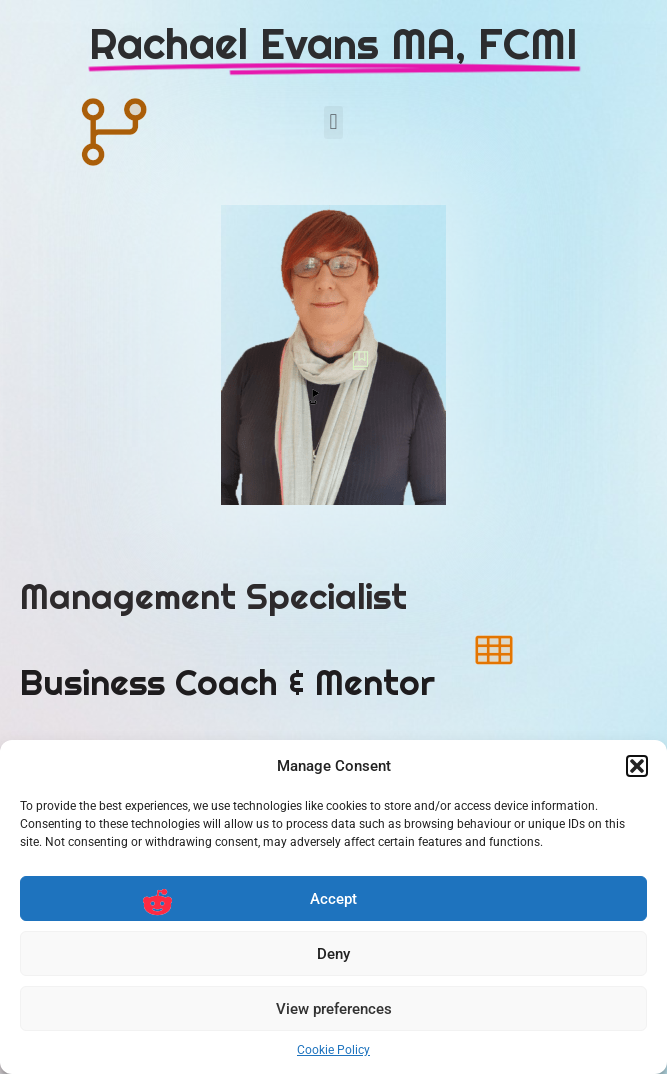  I want to click on create a new branch in version control, so click(110, 132).